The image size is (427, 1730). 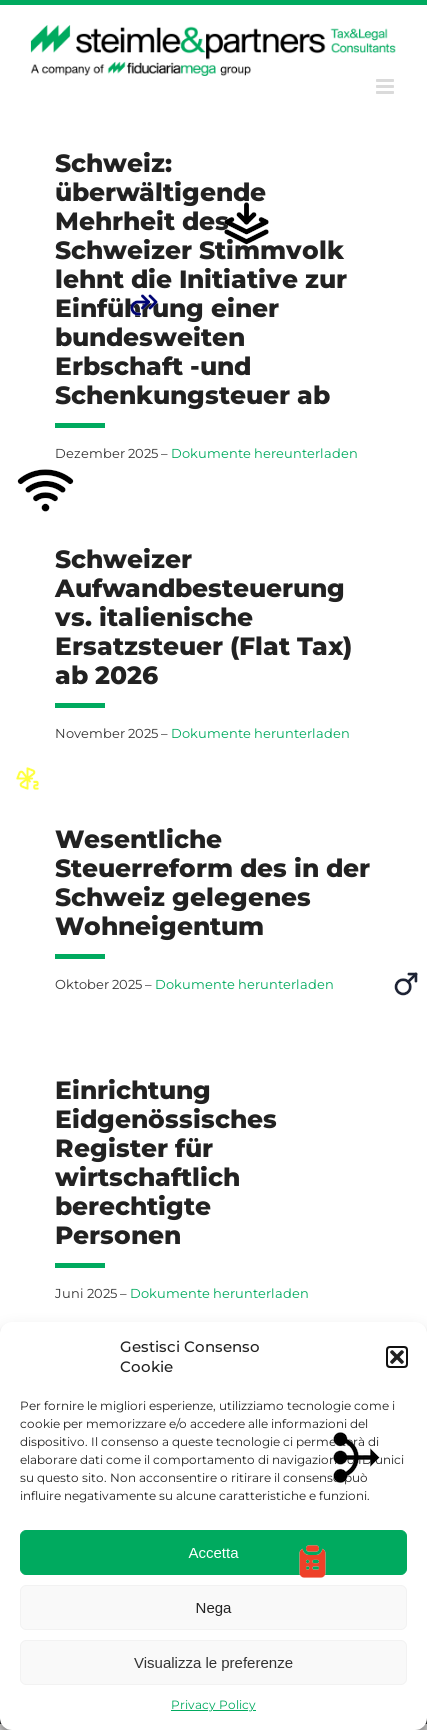 What do you see at coordinates (144, 305) in the screenshot?
I see `forward or share to multiple recipients` at bounding box center [144, 305].